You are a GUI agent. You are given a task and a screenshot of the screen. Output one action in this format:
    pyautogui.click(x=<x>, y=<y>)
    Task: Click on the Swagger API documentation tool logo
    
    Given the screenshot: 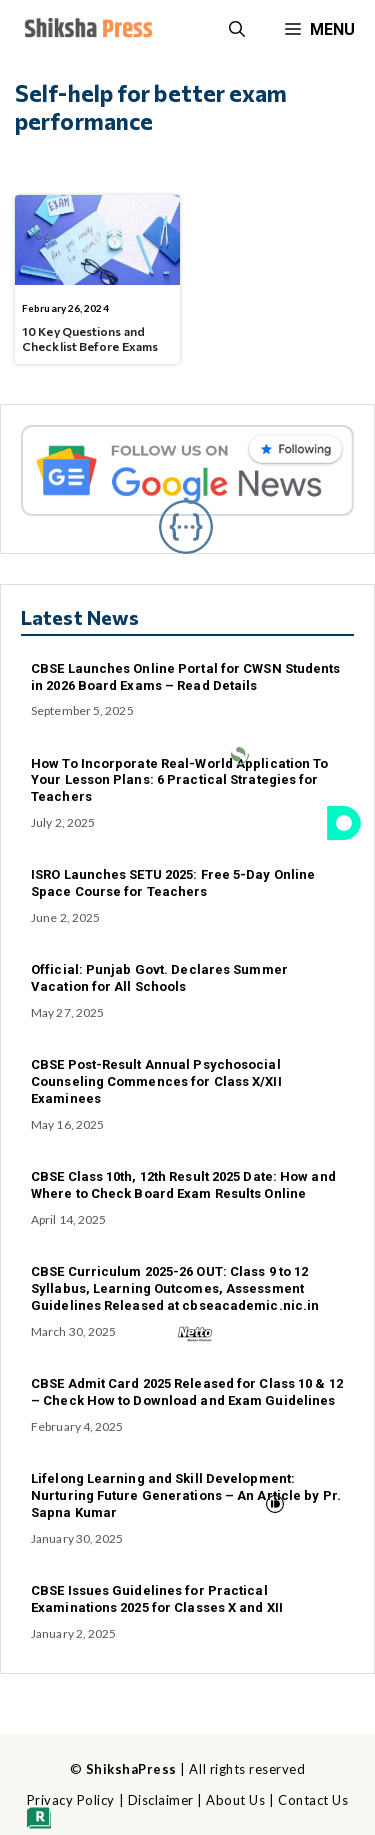 What is the action you would take?
    pyautogui.click(x=186, y=527)
    